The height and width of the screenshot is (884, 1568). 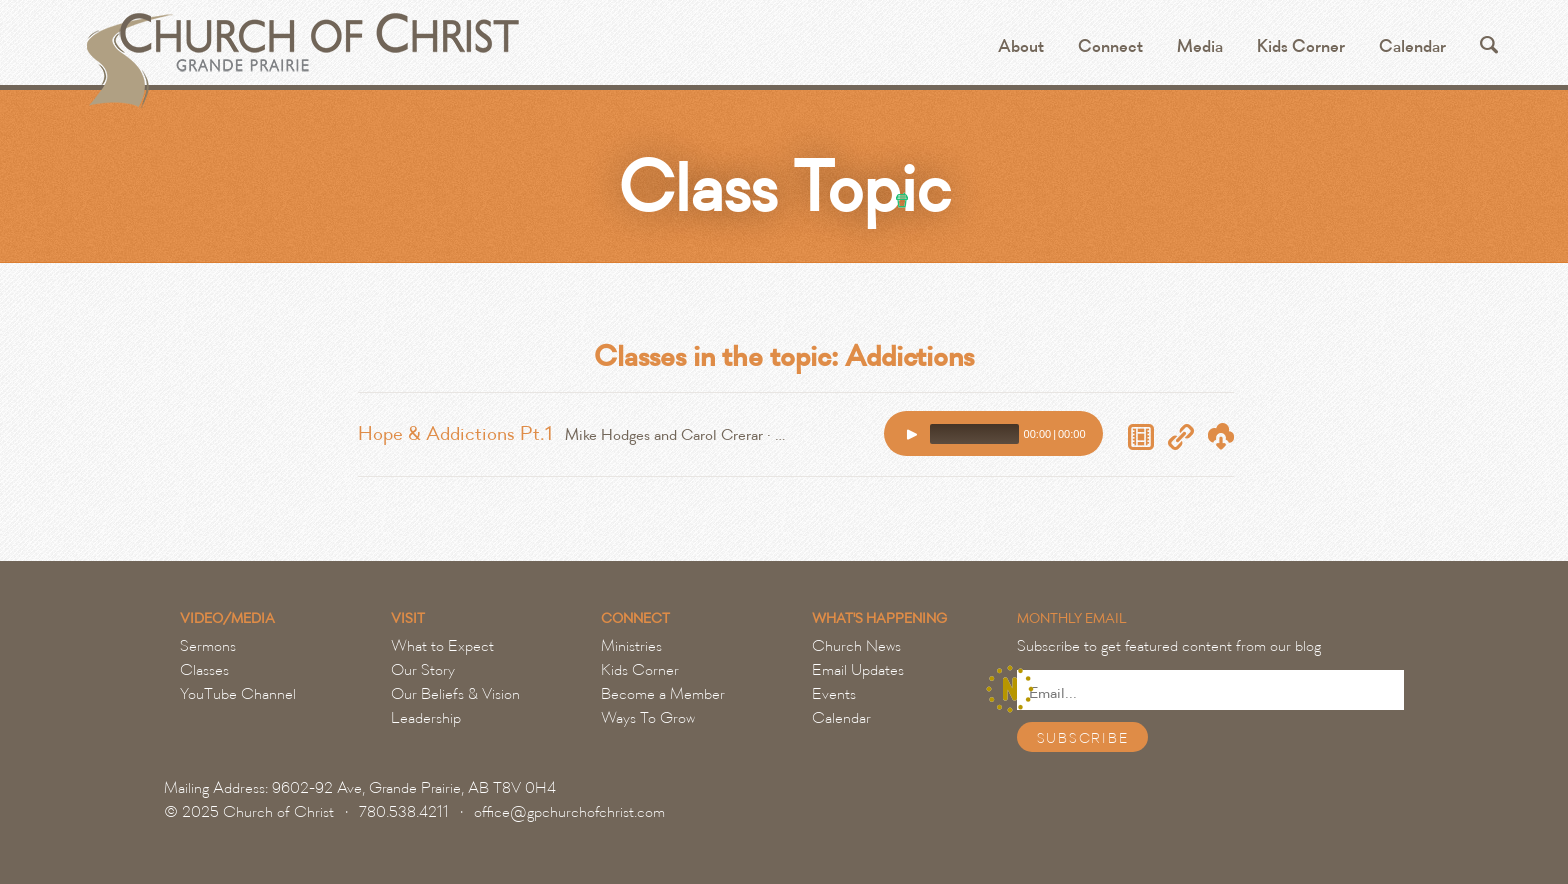 I want to click on indicates a draft or pending status for an item, so click(x=1010, y=689).